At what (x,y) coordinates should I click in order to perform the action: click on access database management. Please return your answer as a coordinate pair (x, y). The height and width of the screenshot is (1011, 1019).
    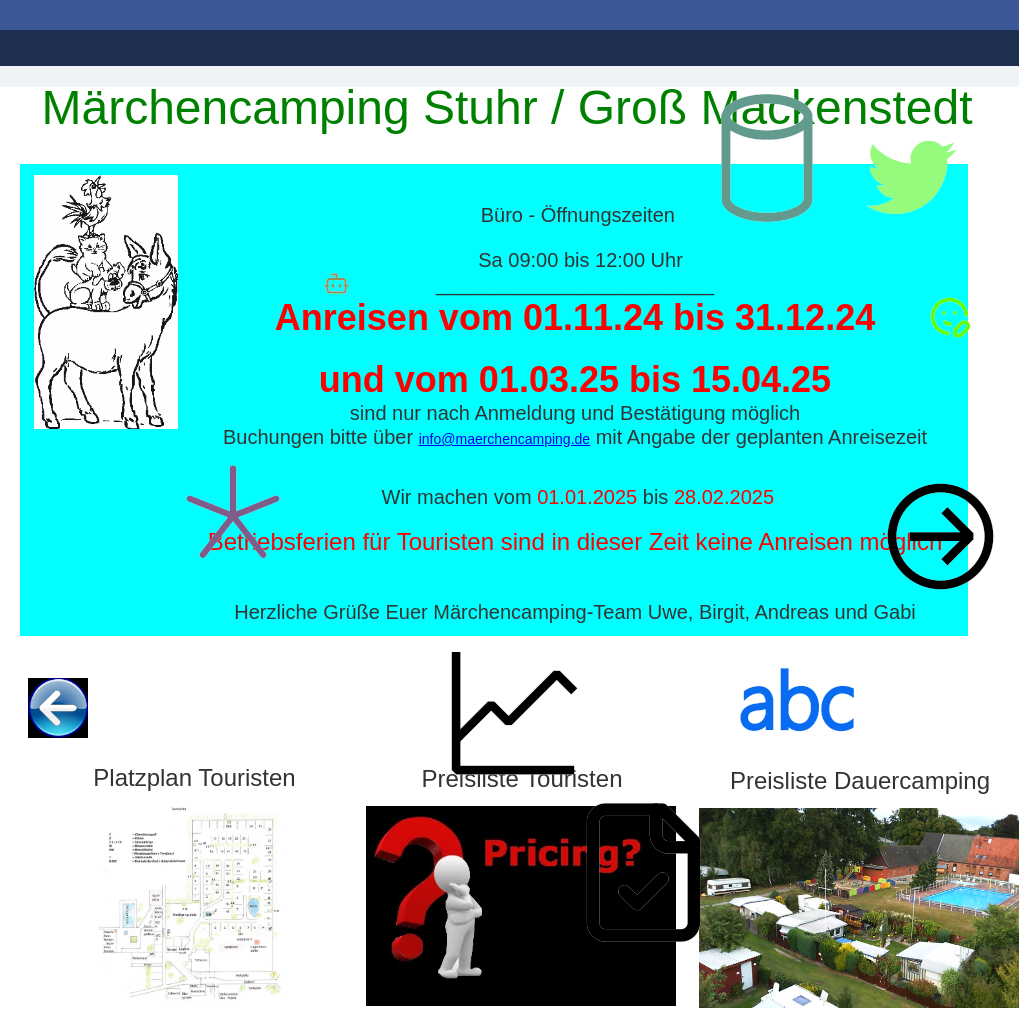
    Looking at the image, I should click on (767, 158).